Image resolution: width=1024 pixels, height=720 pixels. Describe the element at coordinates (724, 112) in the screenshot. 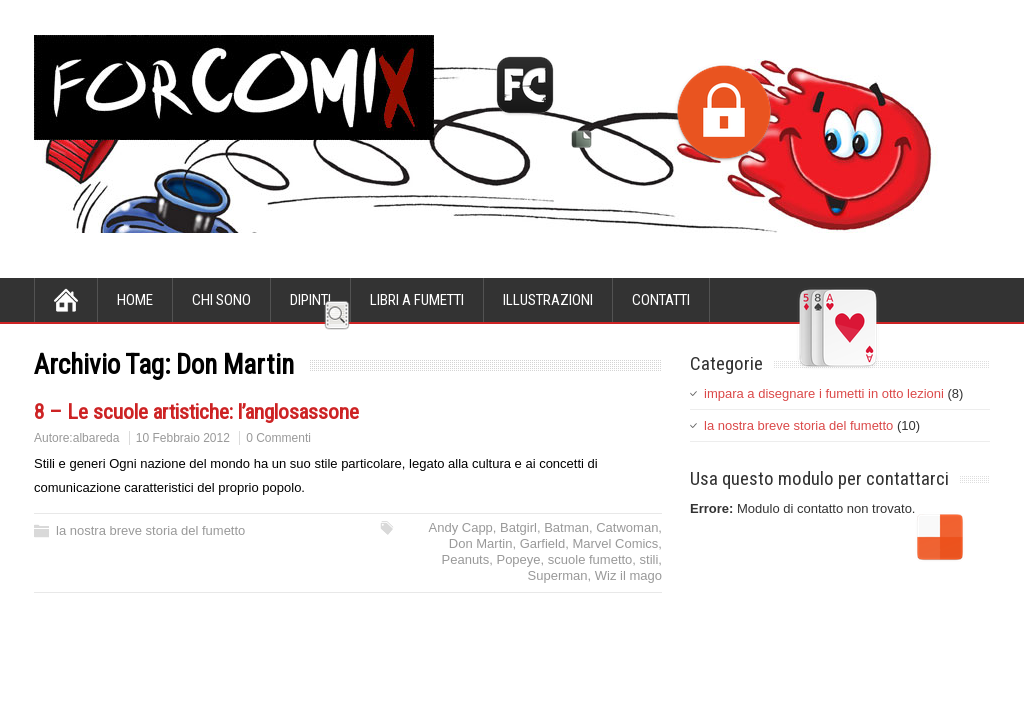

I see `lock screen brightness at current level` at that location.